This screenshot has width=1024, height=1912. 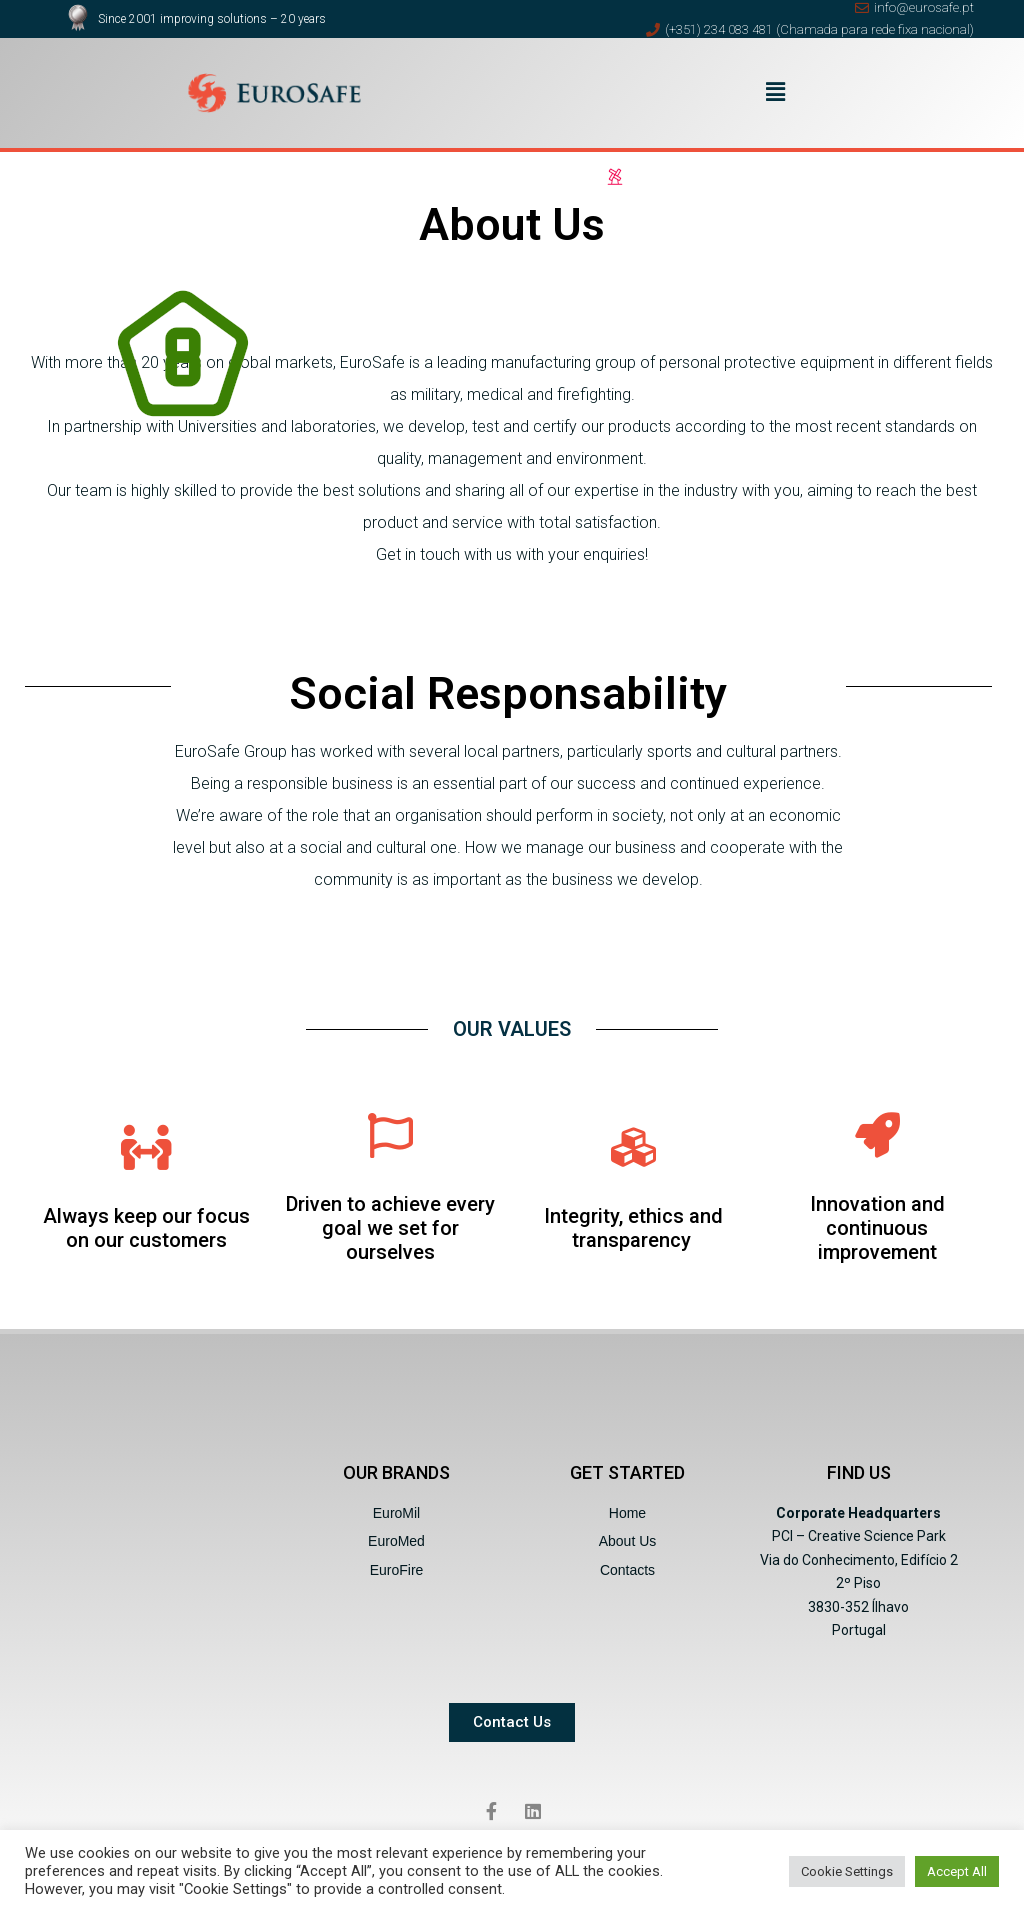 I want to click on indicates step 8 in a multi-step process, so click(x=183, y=357).